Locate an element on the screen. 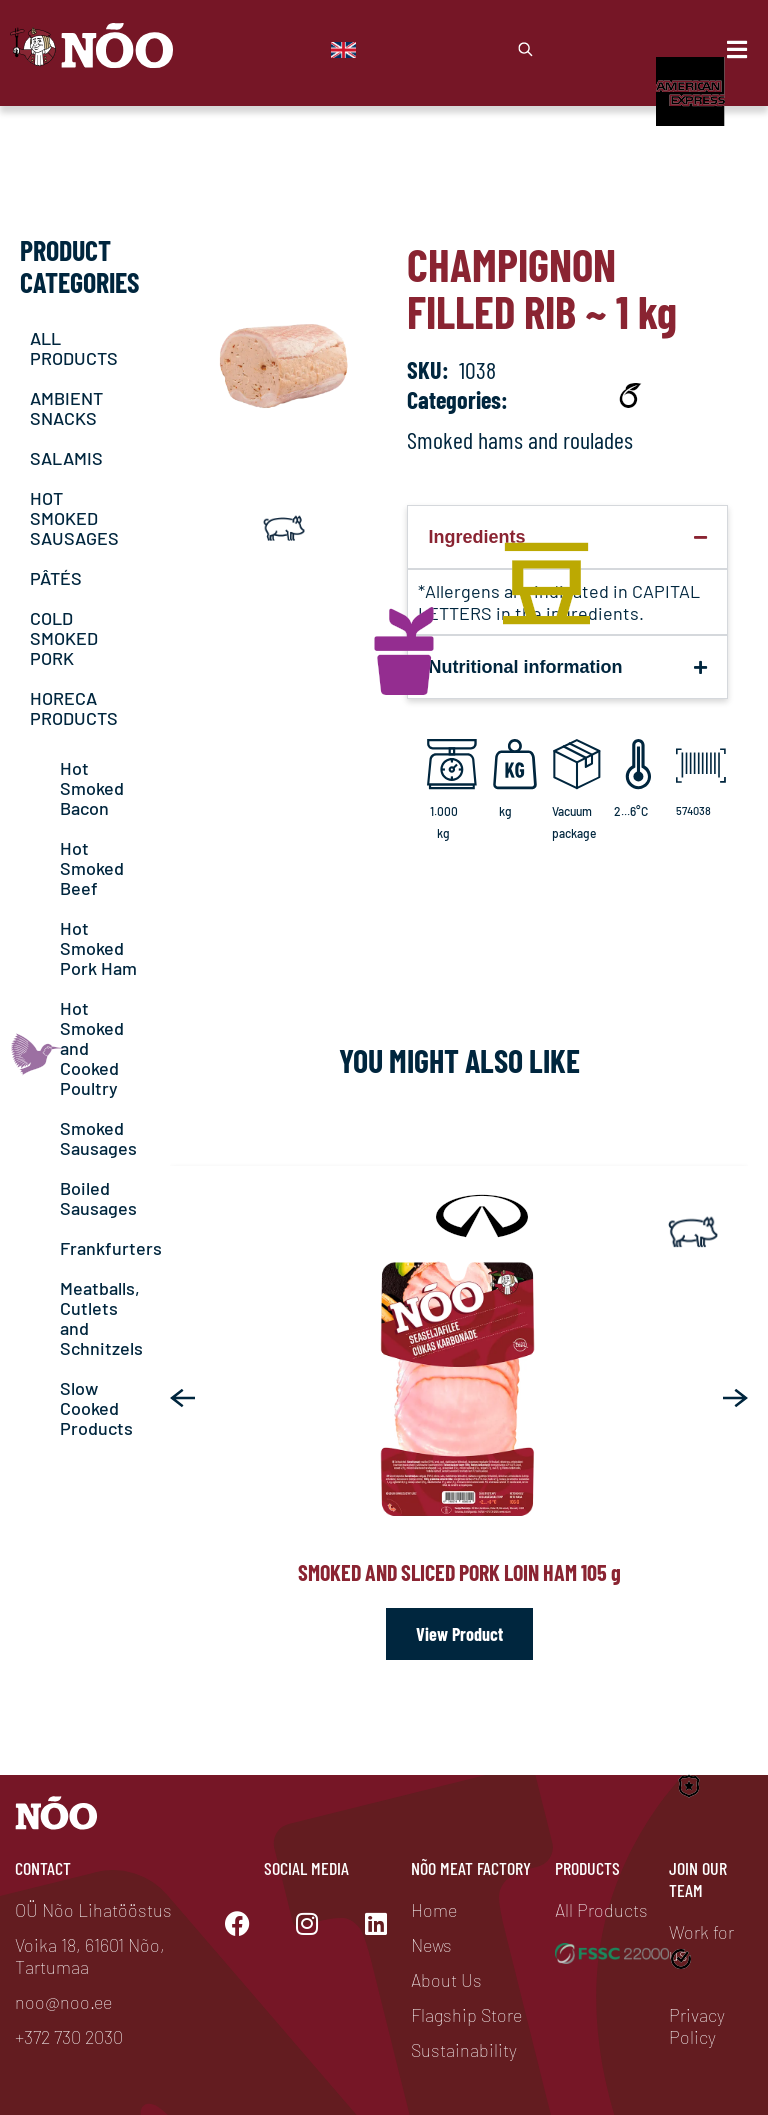 This screenshot has width=768, height=2115. open Overleaf LaTeX editor is located at coordinates (630, 395).